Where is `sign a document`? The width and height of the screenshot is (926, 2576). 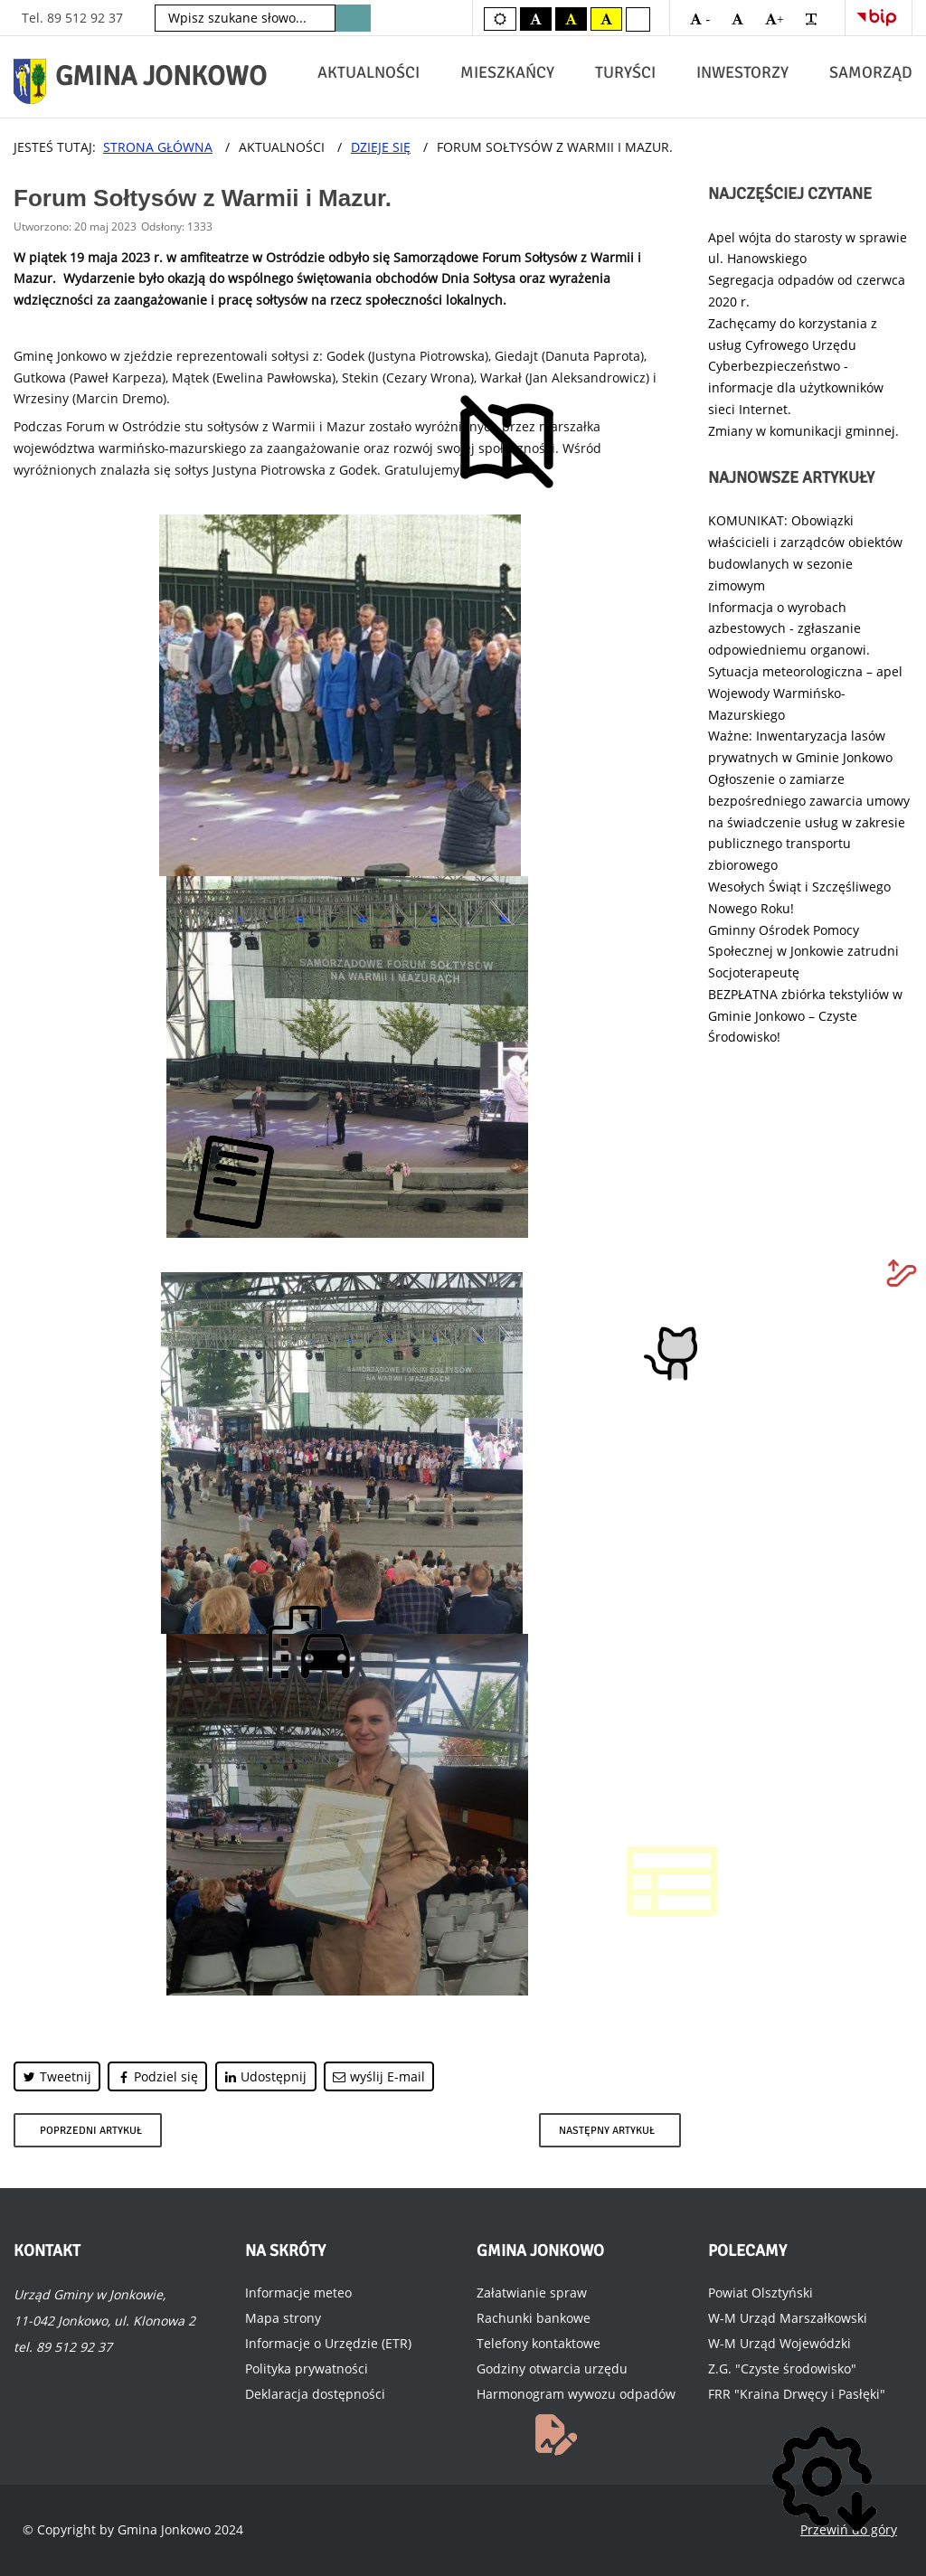
sign a document is located at coordinates (554, 2433).